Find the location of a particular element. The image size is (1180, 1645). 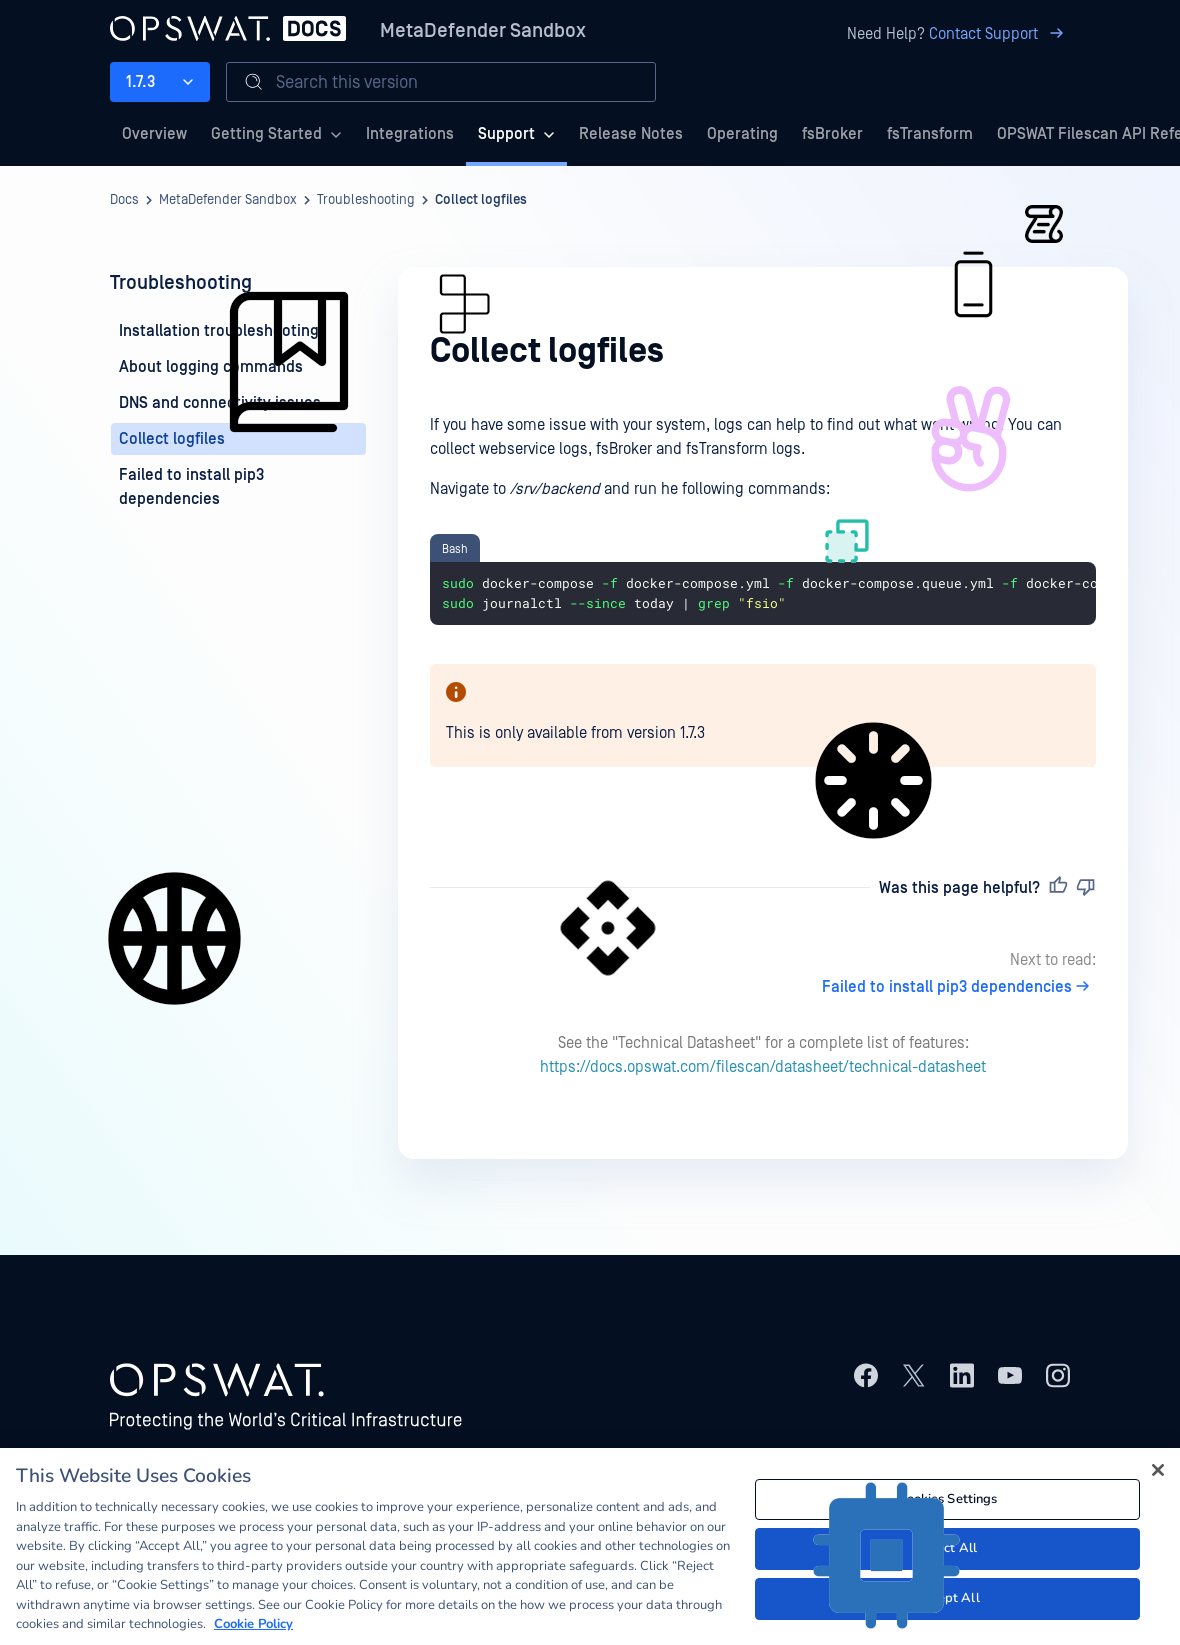

bring selection to front layer is located at coordinates (847, 541).